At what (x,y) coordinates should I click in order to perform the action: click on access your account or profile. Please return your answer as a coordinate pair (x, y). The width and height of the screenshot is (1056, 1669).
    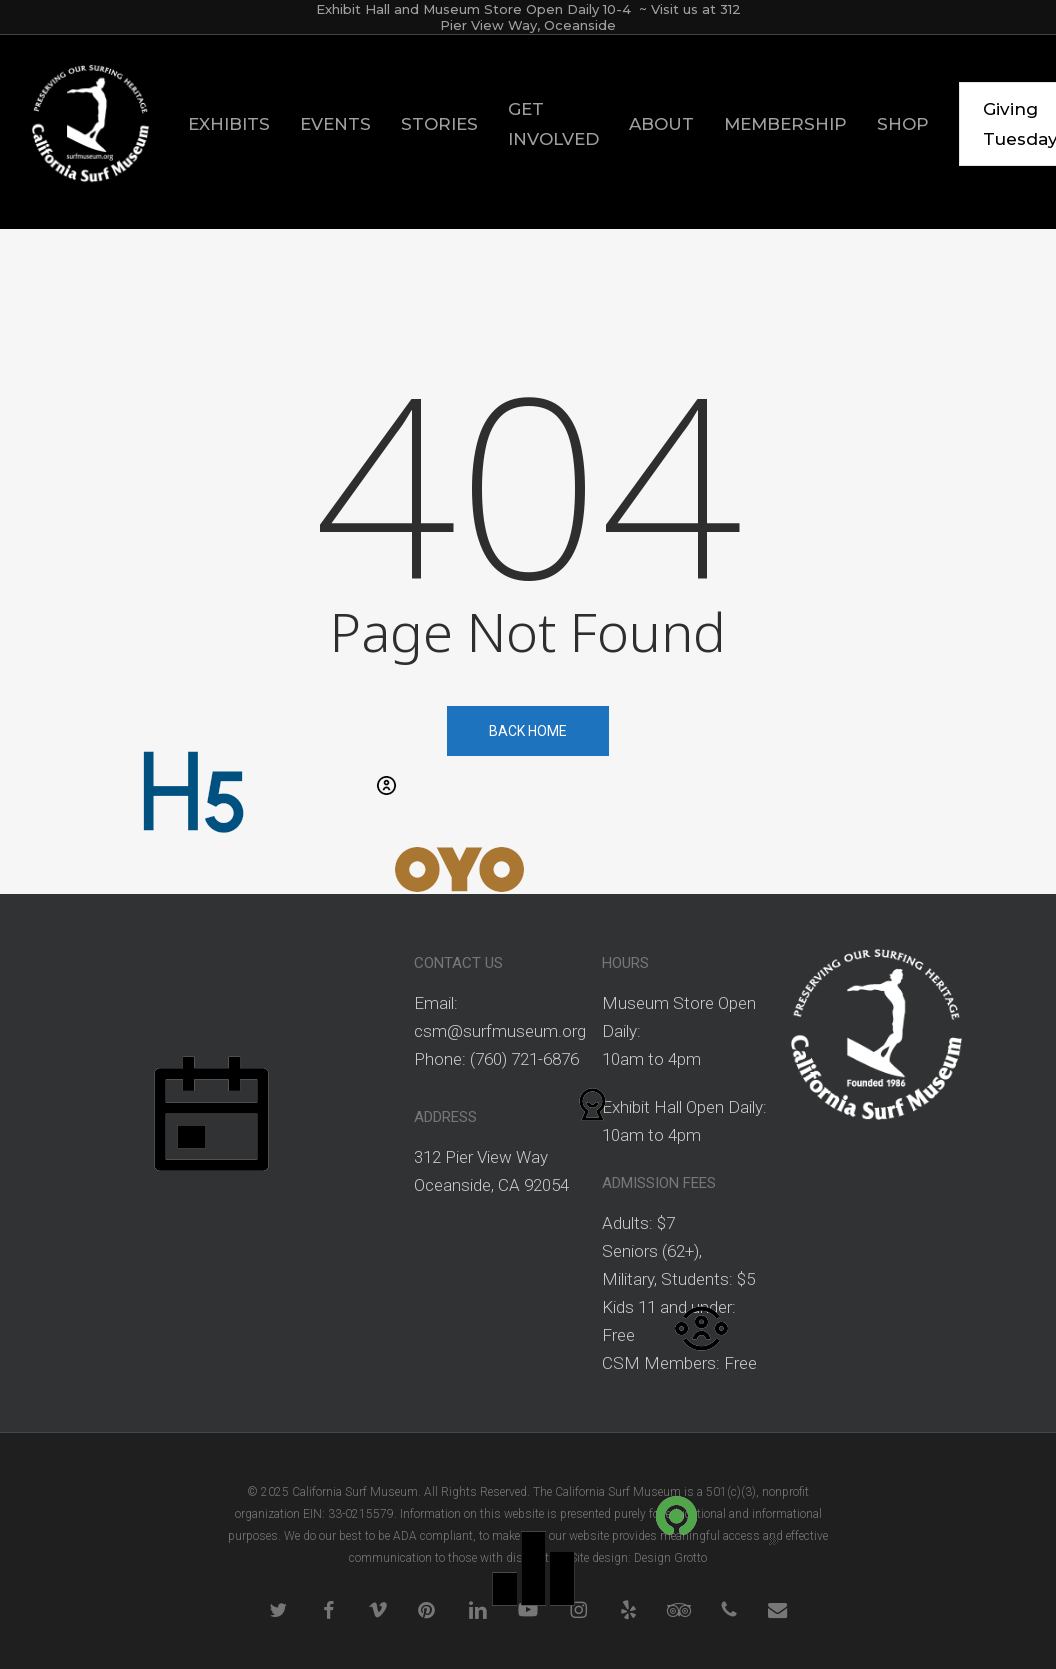
    Looking at the image, I should click on (386, 785).